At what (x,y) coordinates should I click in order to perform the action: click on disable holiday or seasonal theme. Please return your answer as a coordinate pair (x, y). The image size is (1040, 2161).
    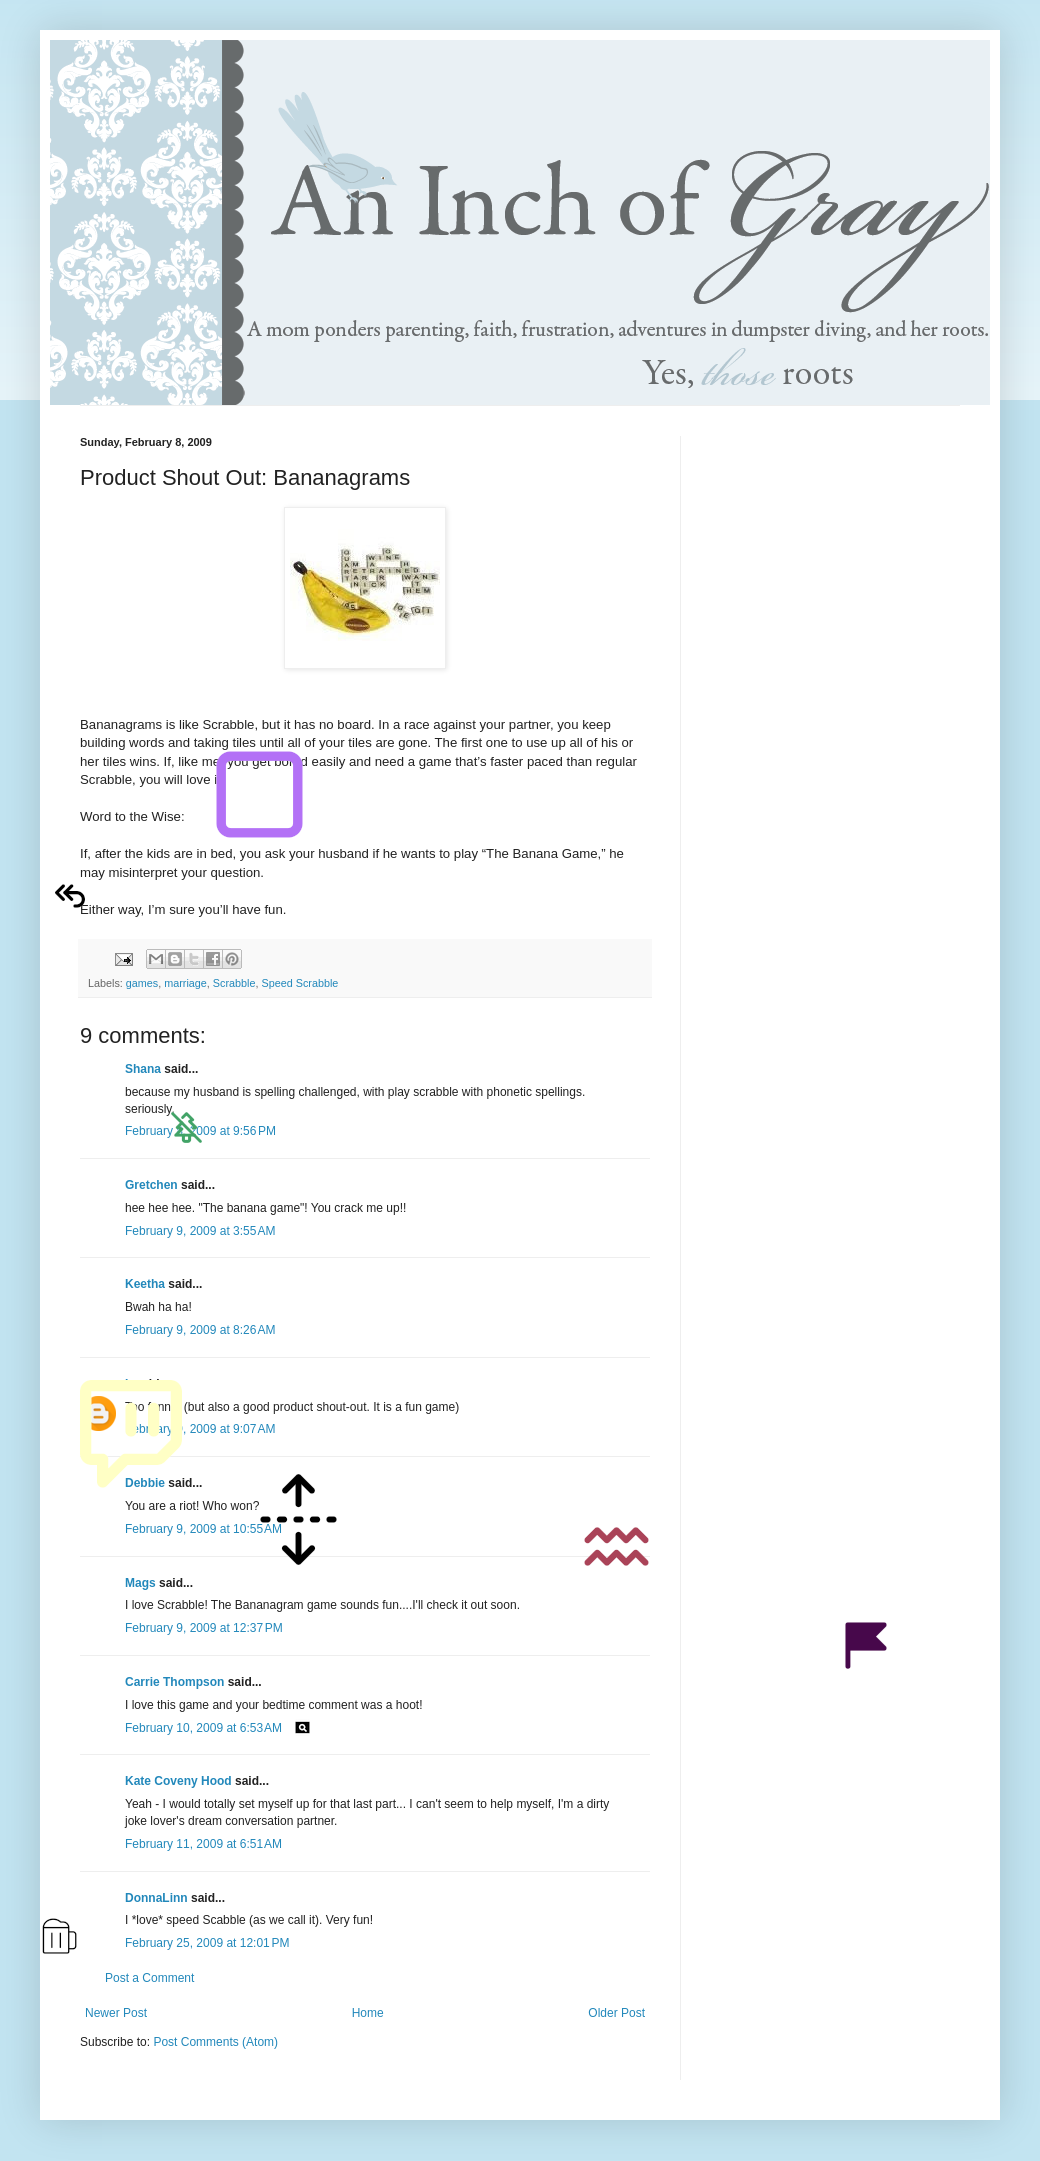
    Looking at the image, I should click on (186, 1127).